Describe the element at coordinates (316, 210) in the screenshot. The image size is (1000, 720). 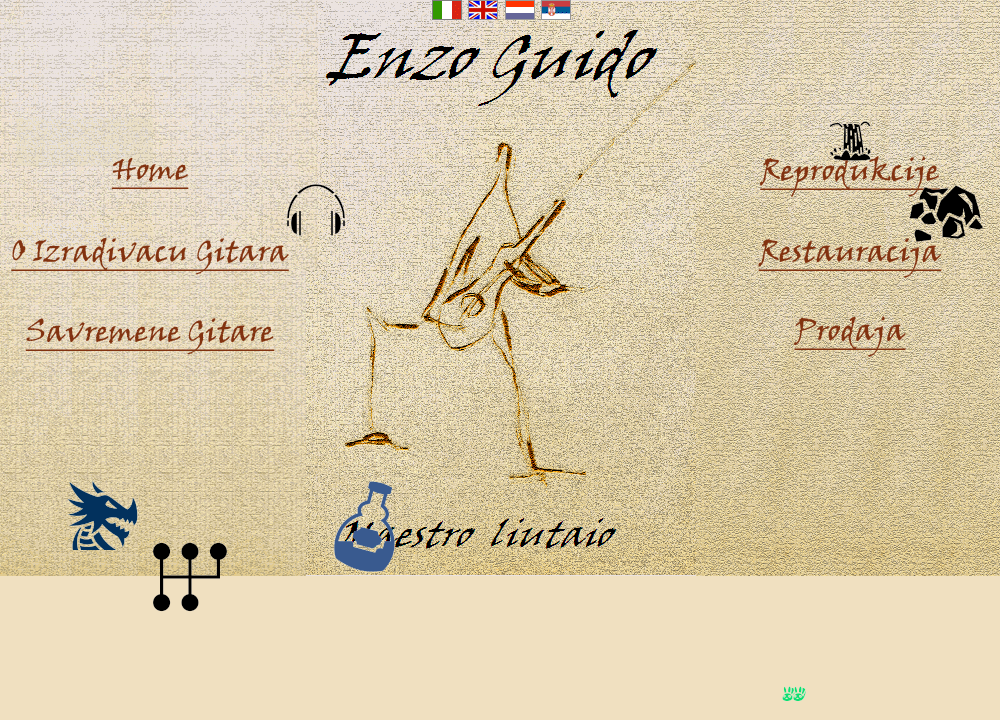
I see `listen to audio or music` at that location.